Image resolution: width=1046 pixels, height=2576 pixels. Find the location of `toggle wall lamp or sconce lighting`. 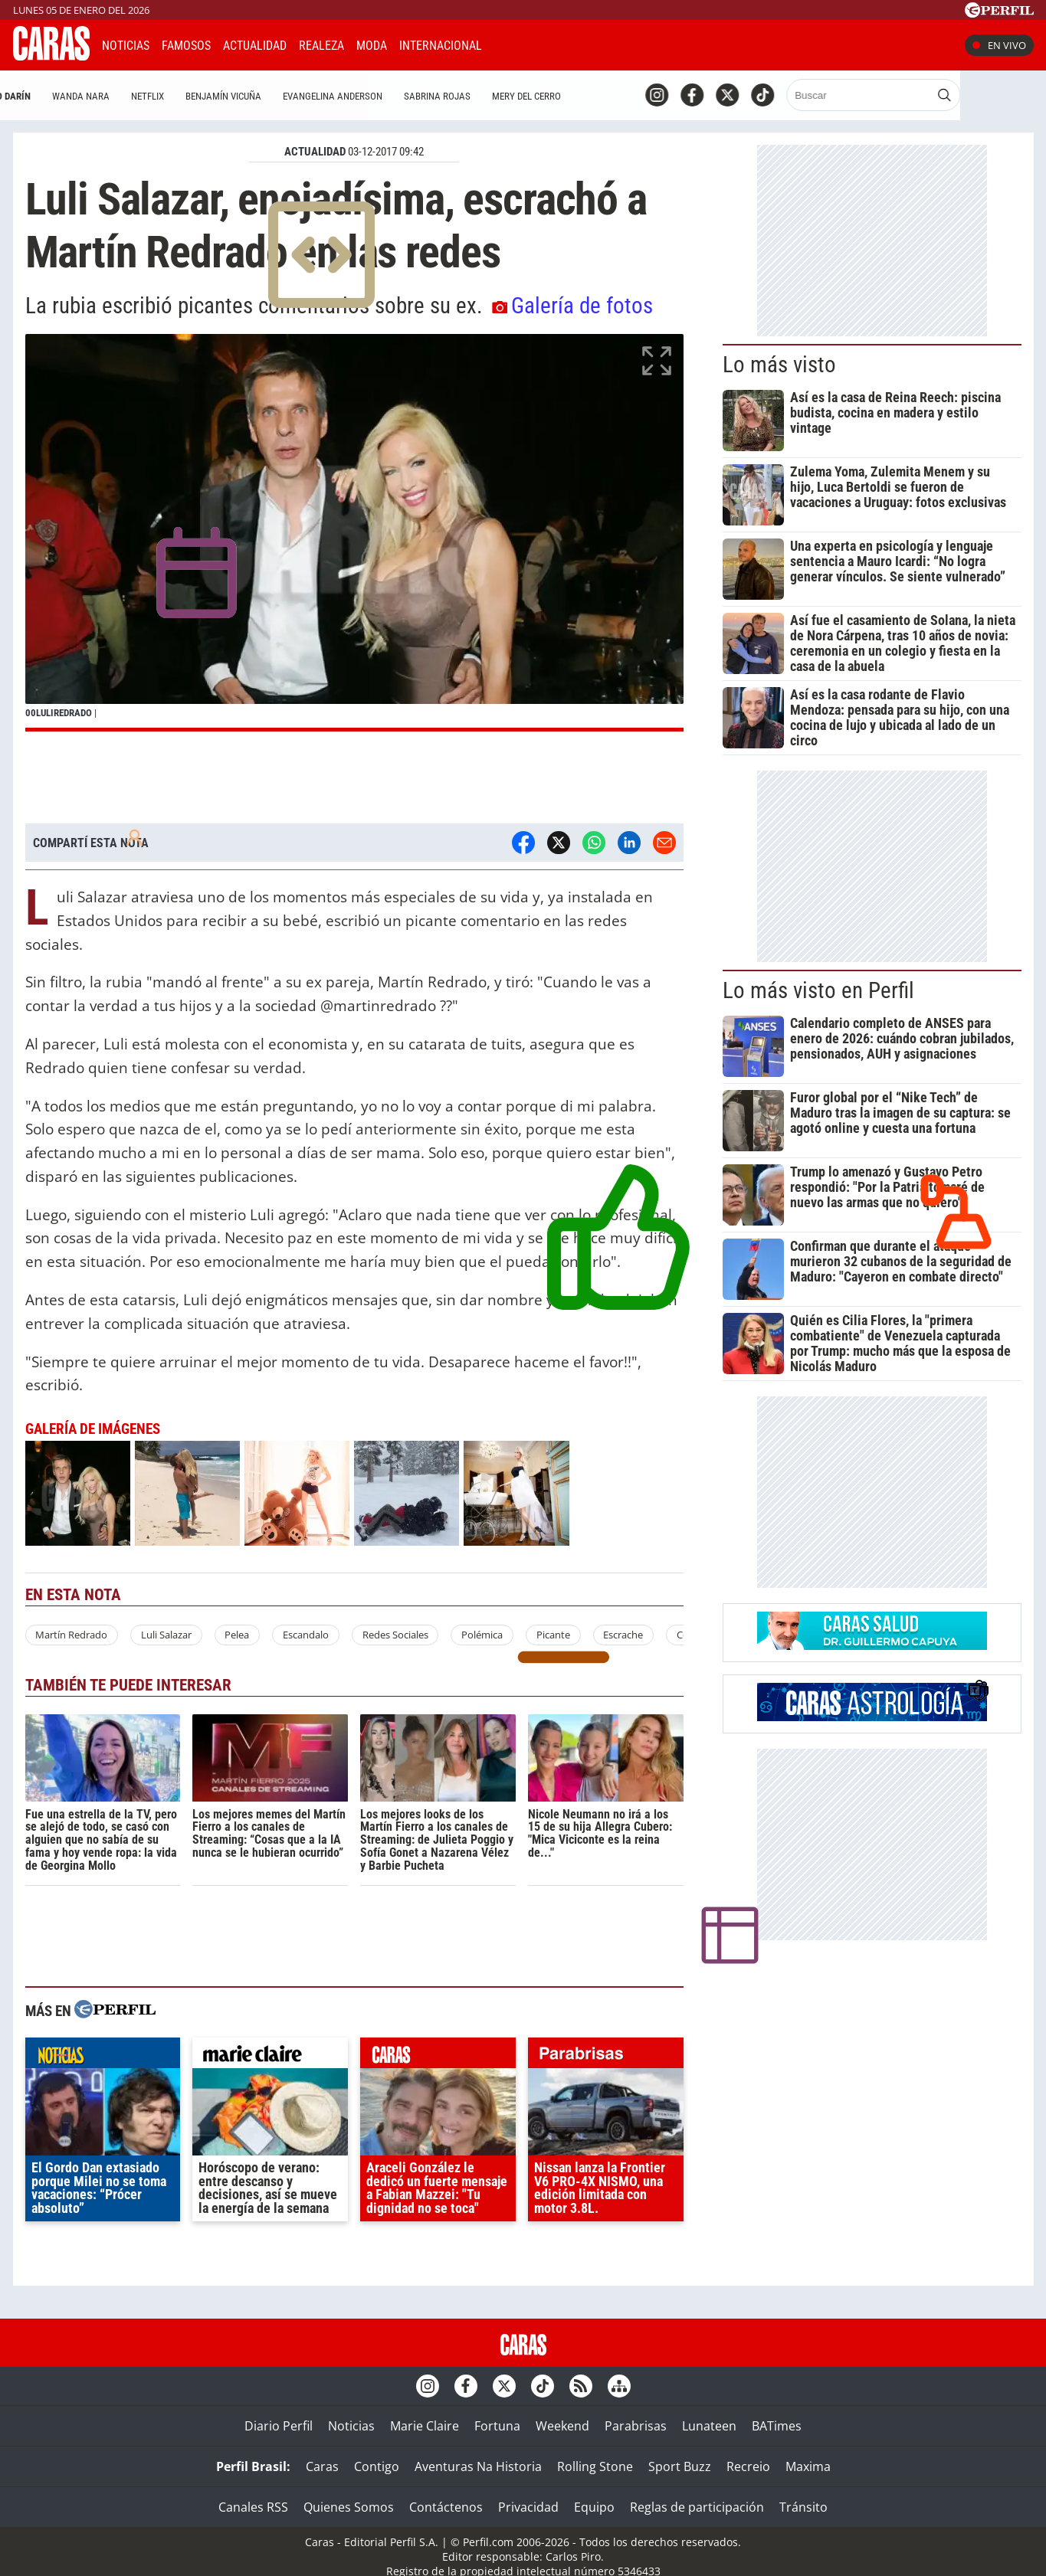

toggle wall lamp or sconce lighting is located at coordinates (956, 1213).